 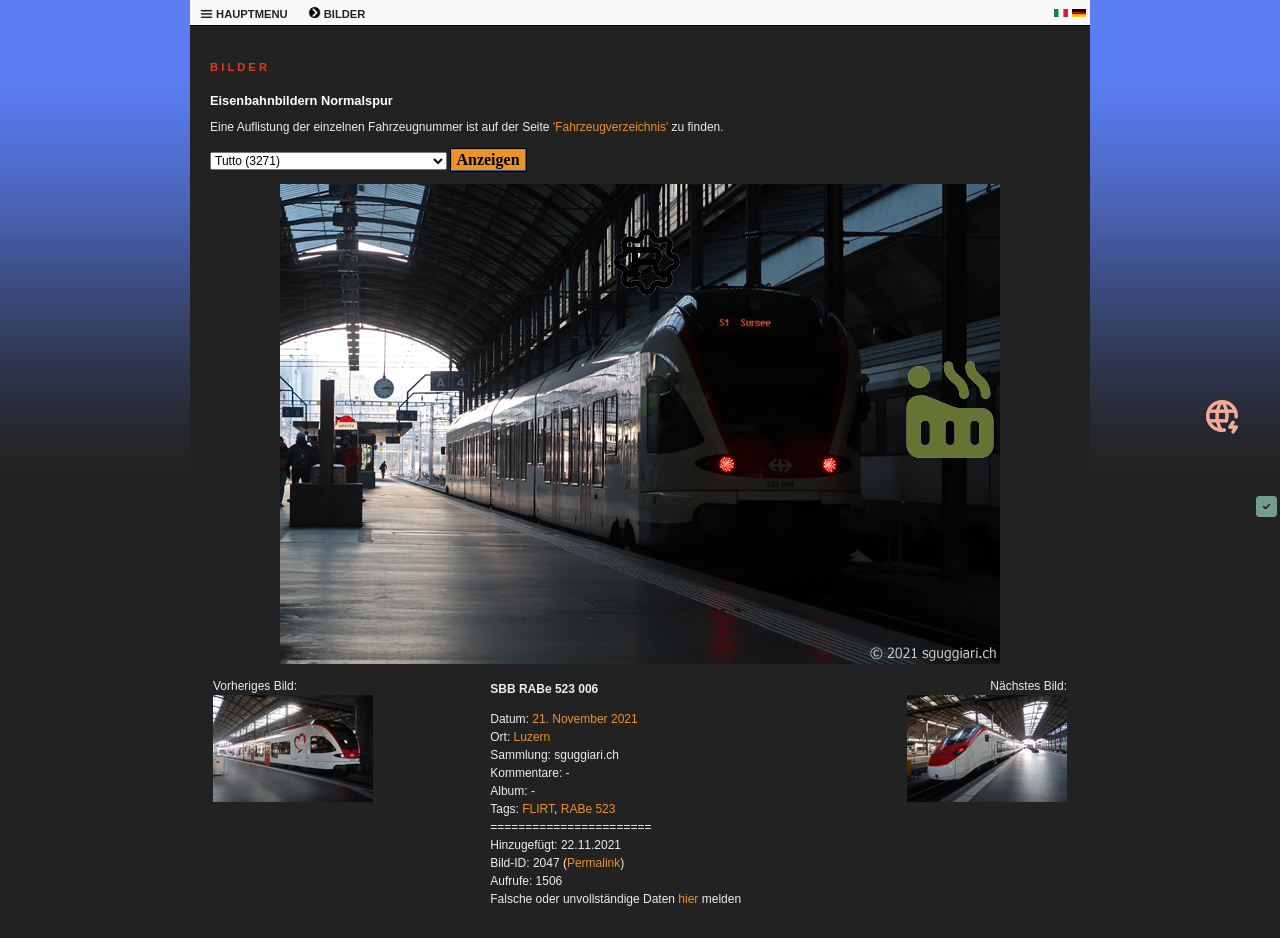 What do you see at coordinates (647, 262) in the screenshot?
I see `rust programming language logo` at bounding box center [647, 262].